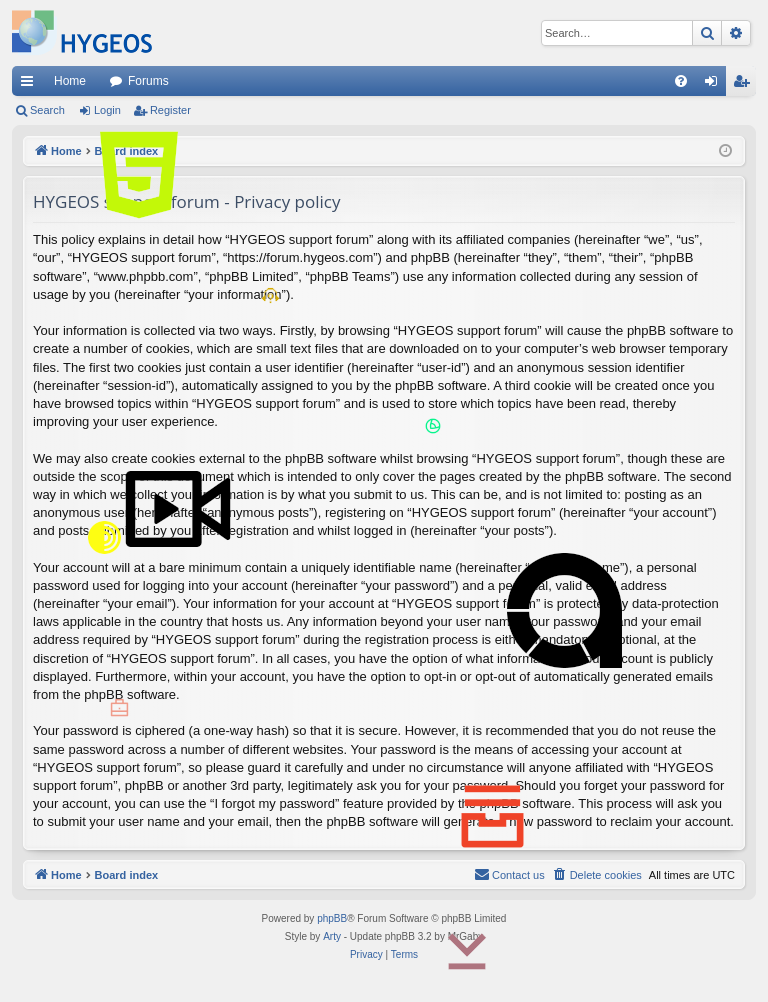 This screenshot has width=768, height=1002. What do you see at coordinates (139, 175) in the screenshot?
I see `indicates HTML5 technology or web development` at bounding box center [139, 175].